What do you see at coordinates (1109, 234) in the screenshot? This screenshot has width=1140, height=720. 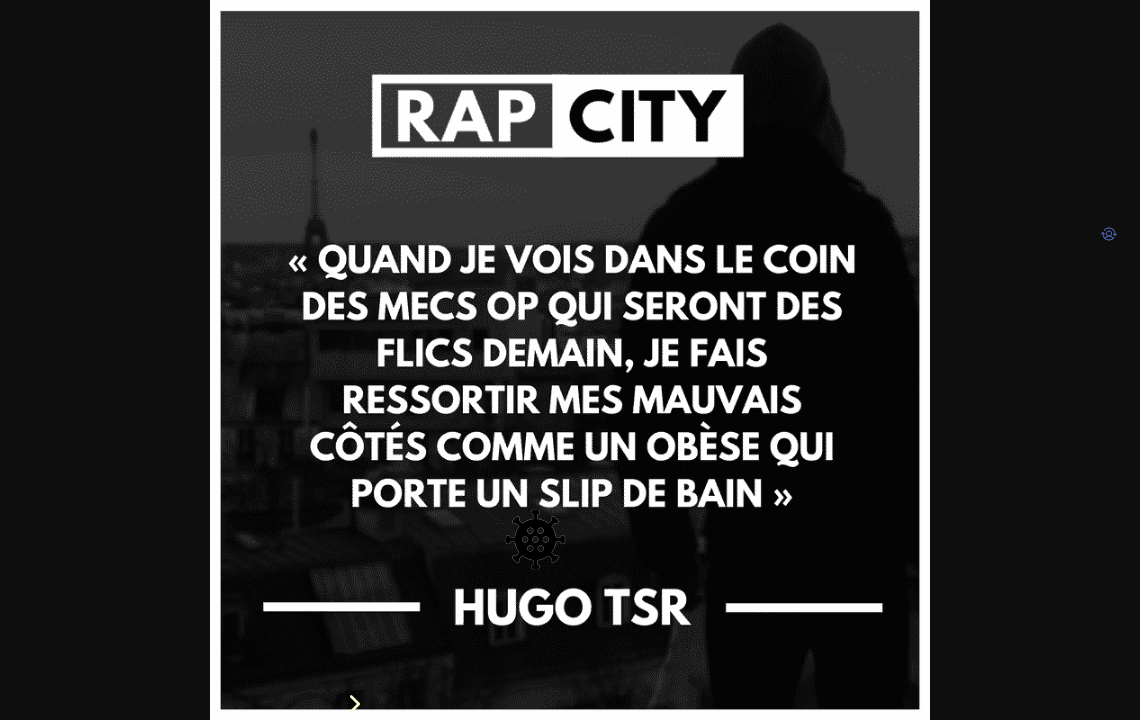 I see `switch between user accounts` at bounding box center [1109, 234].